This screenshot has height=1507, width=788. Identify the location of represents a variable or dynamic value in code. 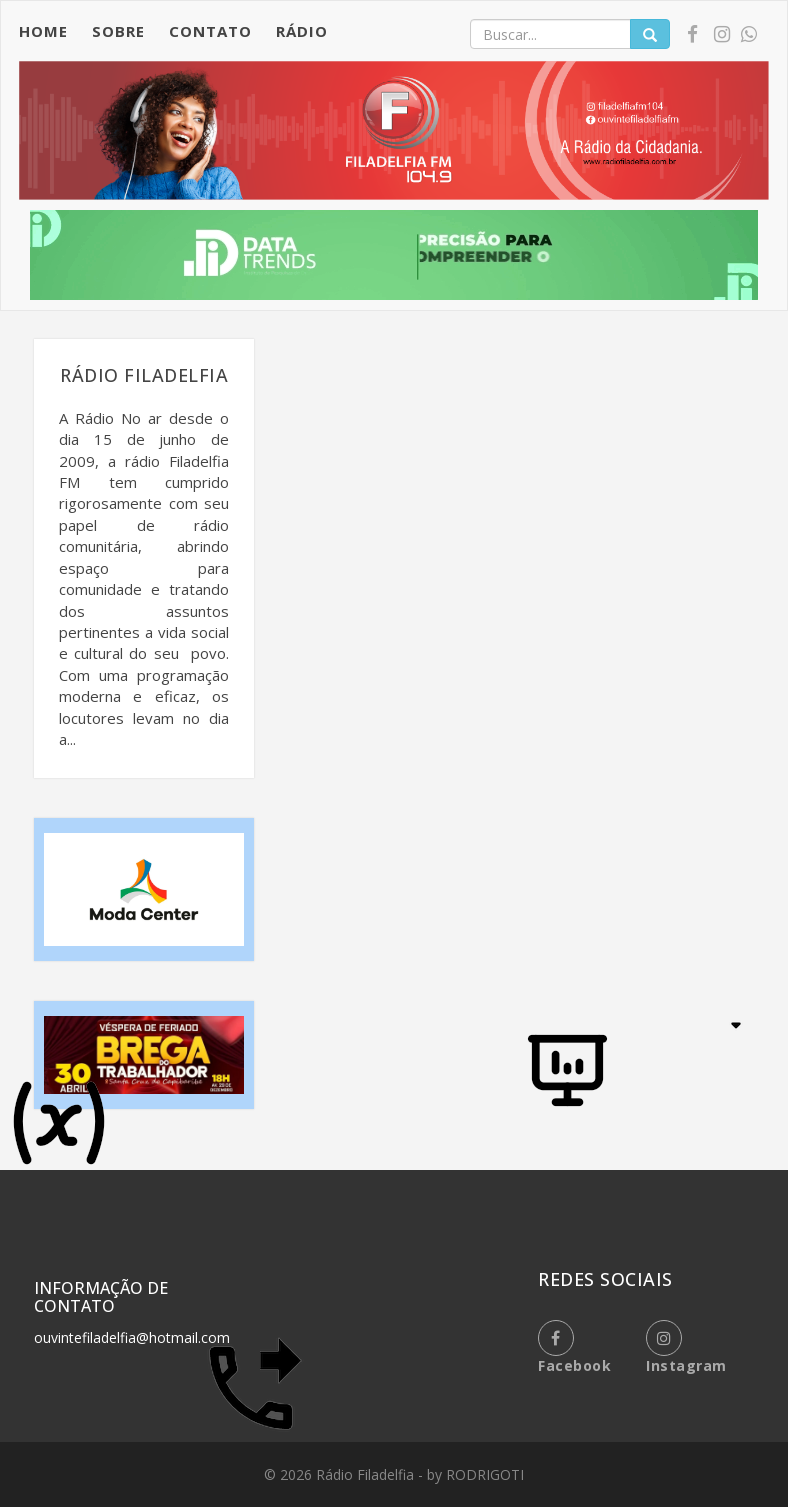
(59, 1123).